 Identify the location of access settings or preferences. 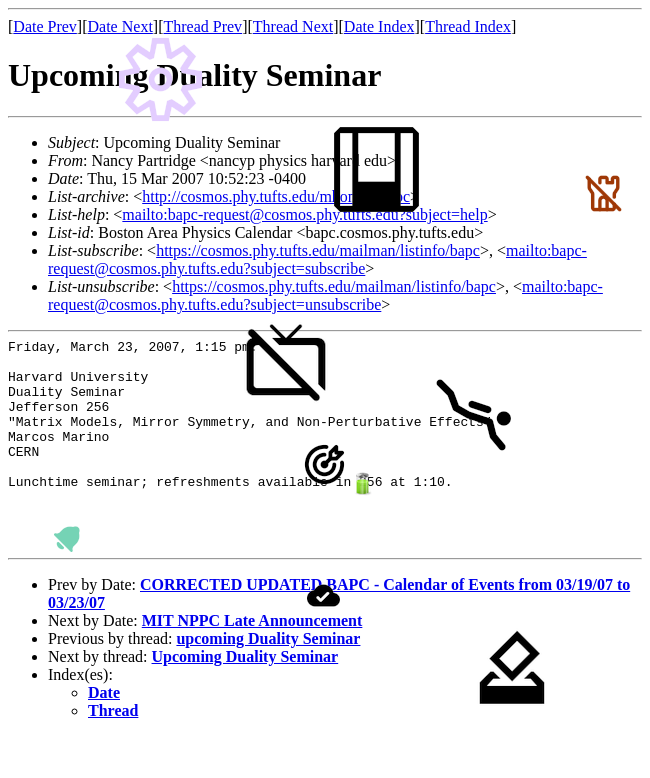
(160, 79).